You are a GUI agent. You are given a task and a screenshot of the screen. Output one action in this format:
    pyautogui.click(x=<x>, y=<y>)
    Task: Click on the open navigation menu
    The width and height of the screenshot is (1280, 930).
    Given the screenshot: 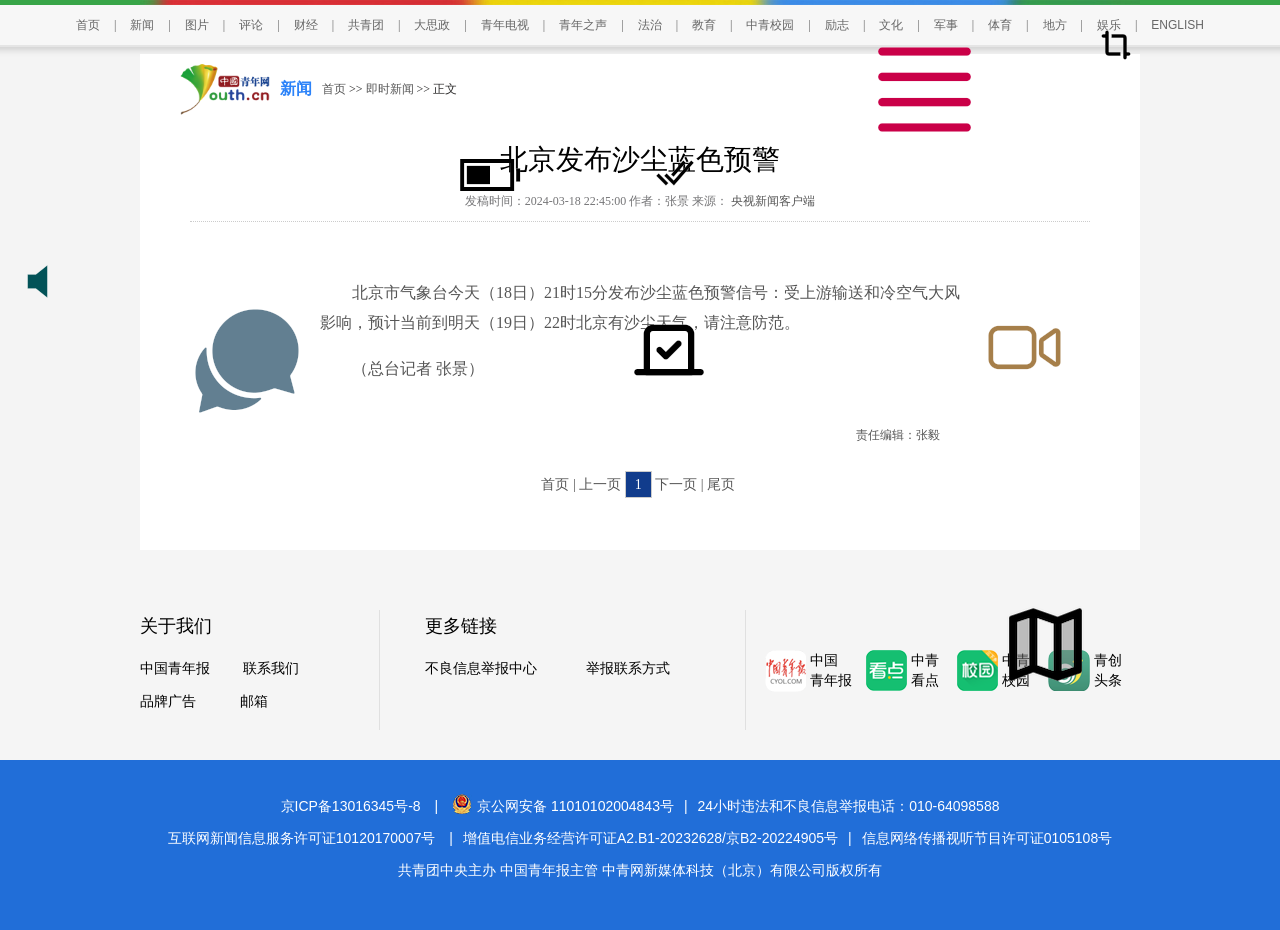 What is the action you would take?
    pyautogui.click(x=924, y=89)
    